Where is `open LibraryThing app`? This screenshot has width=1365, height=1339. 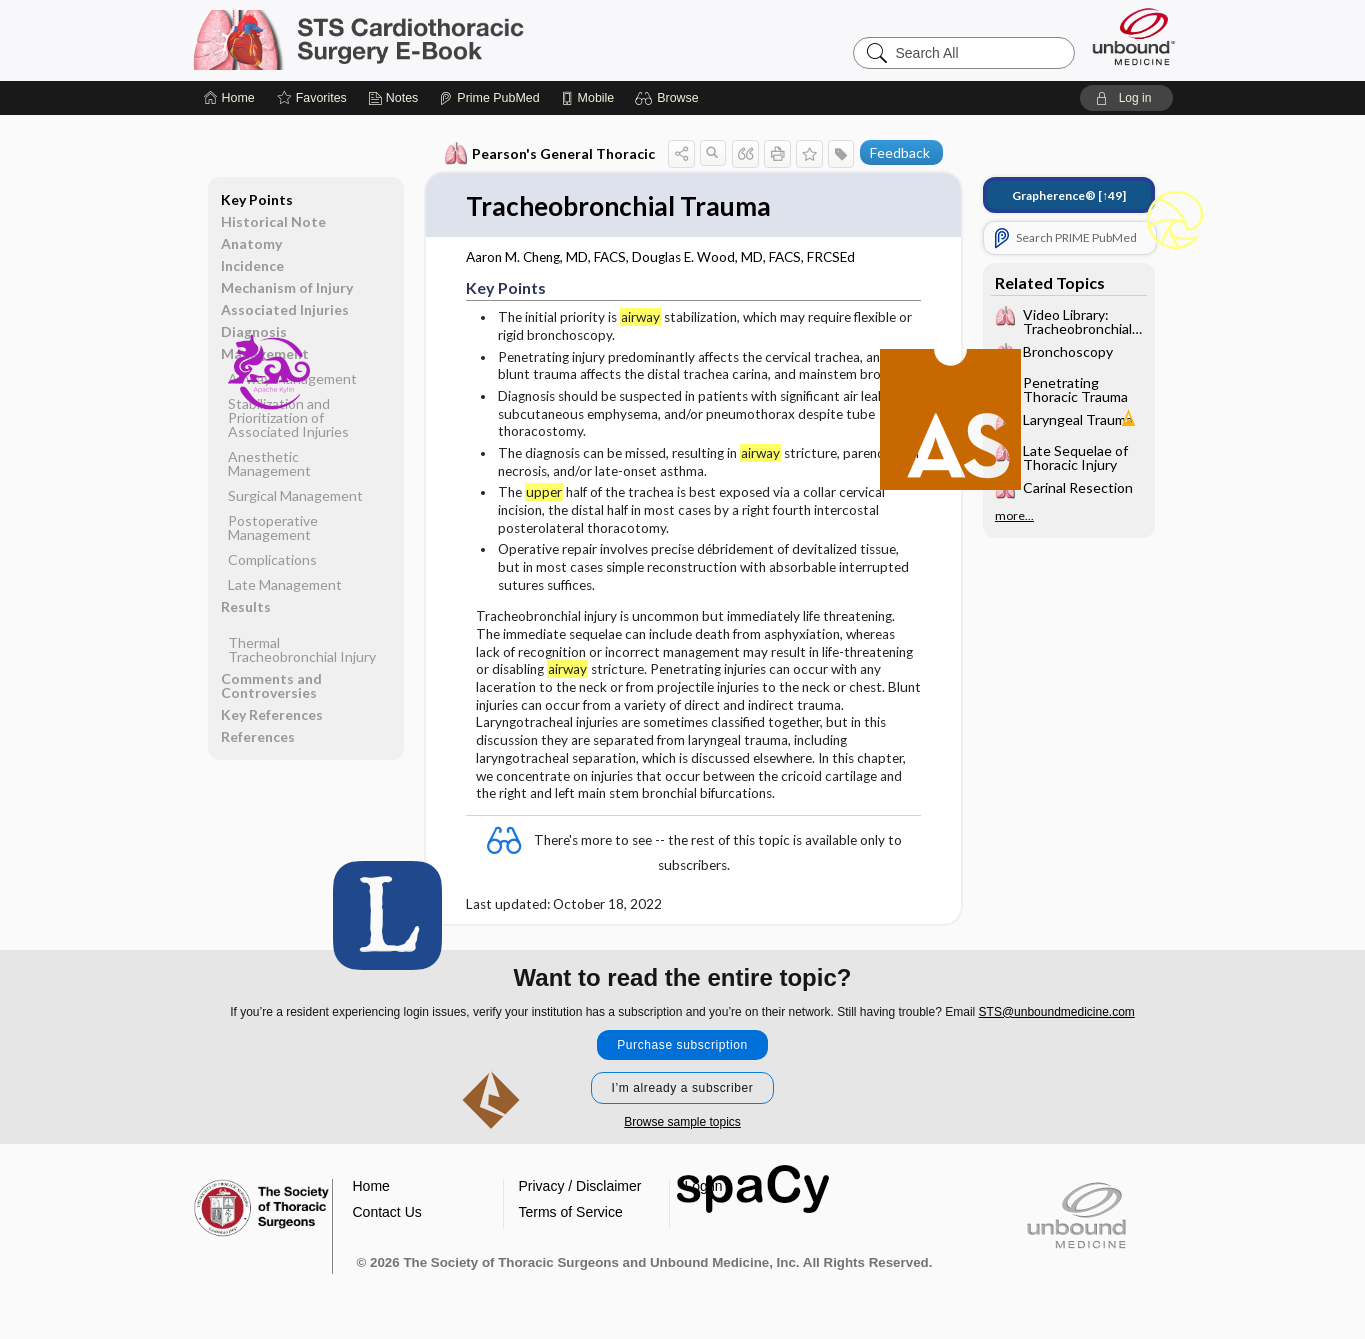 open LibraryThing app is located at coordinates (387, 915).